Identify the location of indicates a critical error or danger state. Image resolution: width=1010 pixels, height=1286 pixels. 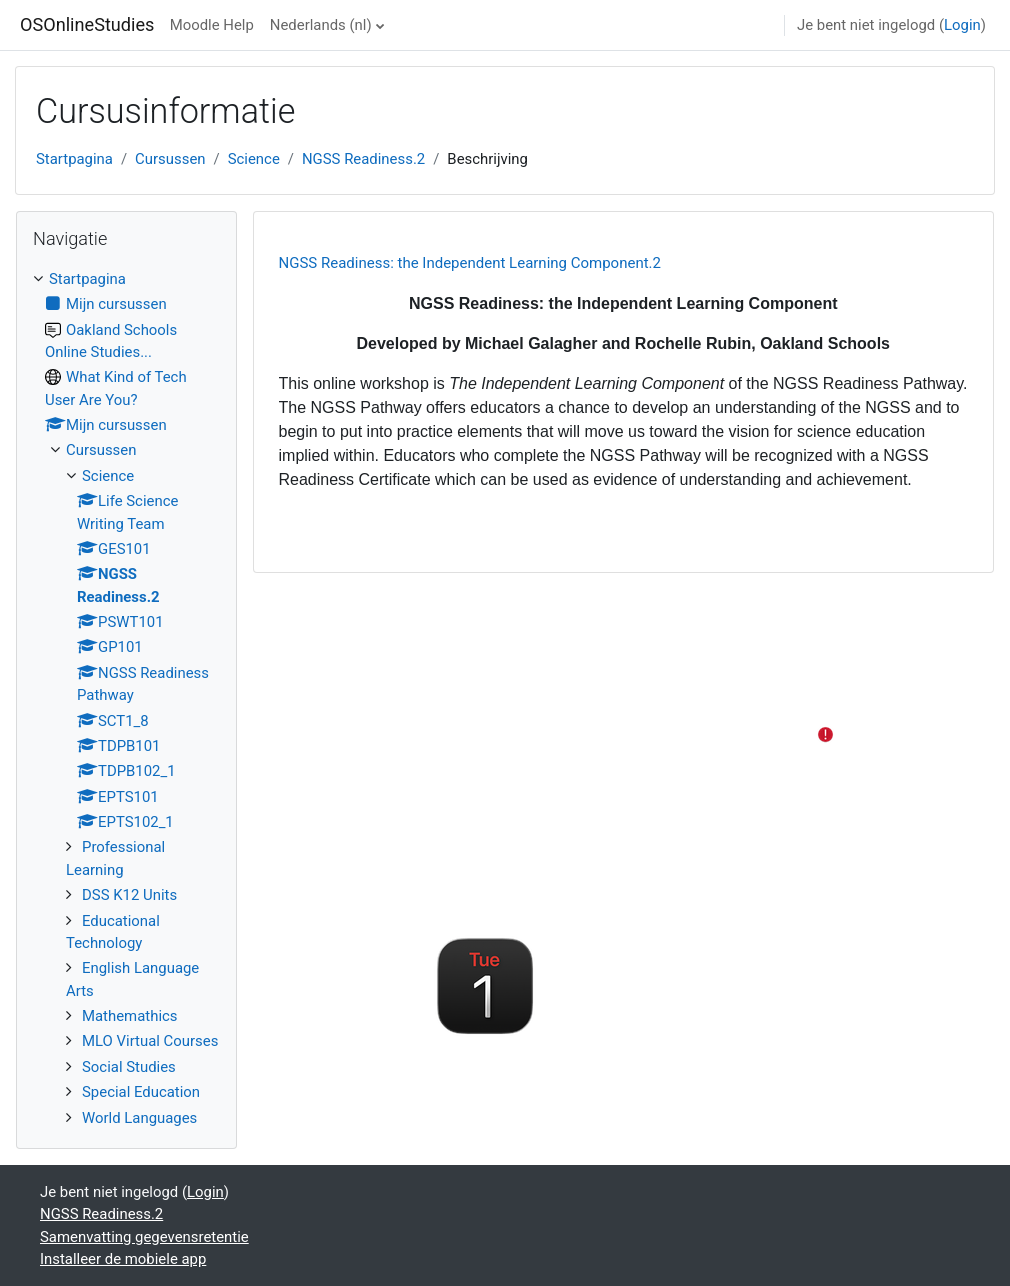
(825, 734).